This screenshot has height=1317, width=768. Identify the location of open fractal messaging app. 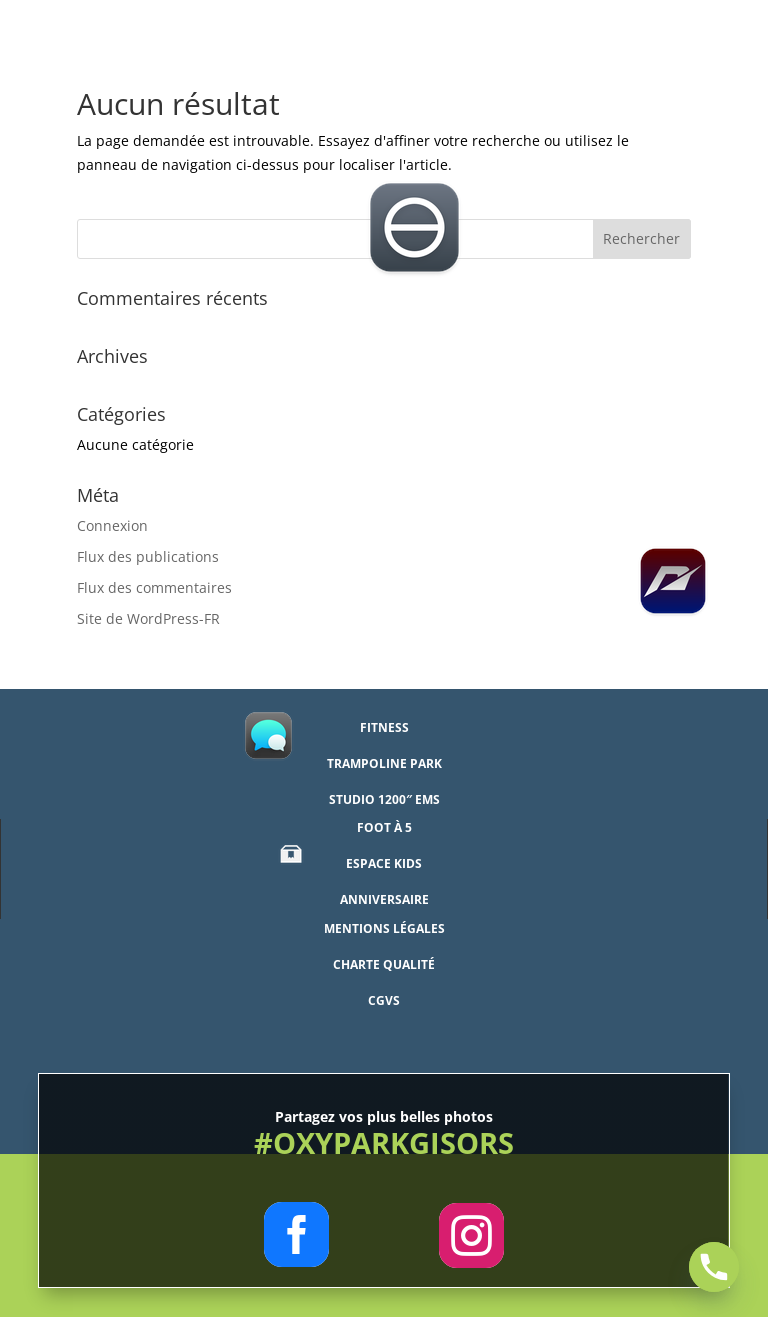
(268, 735).